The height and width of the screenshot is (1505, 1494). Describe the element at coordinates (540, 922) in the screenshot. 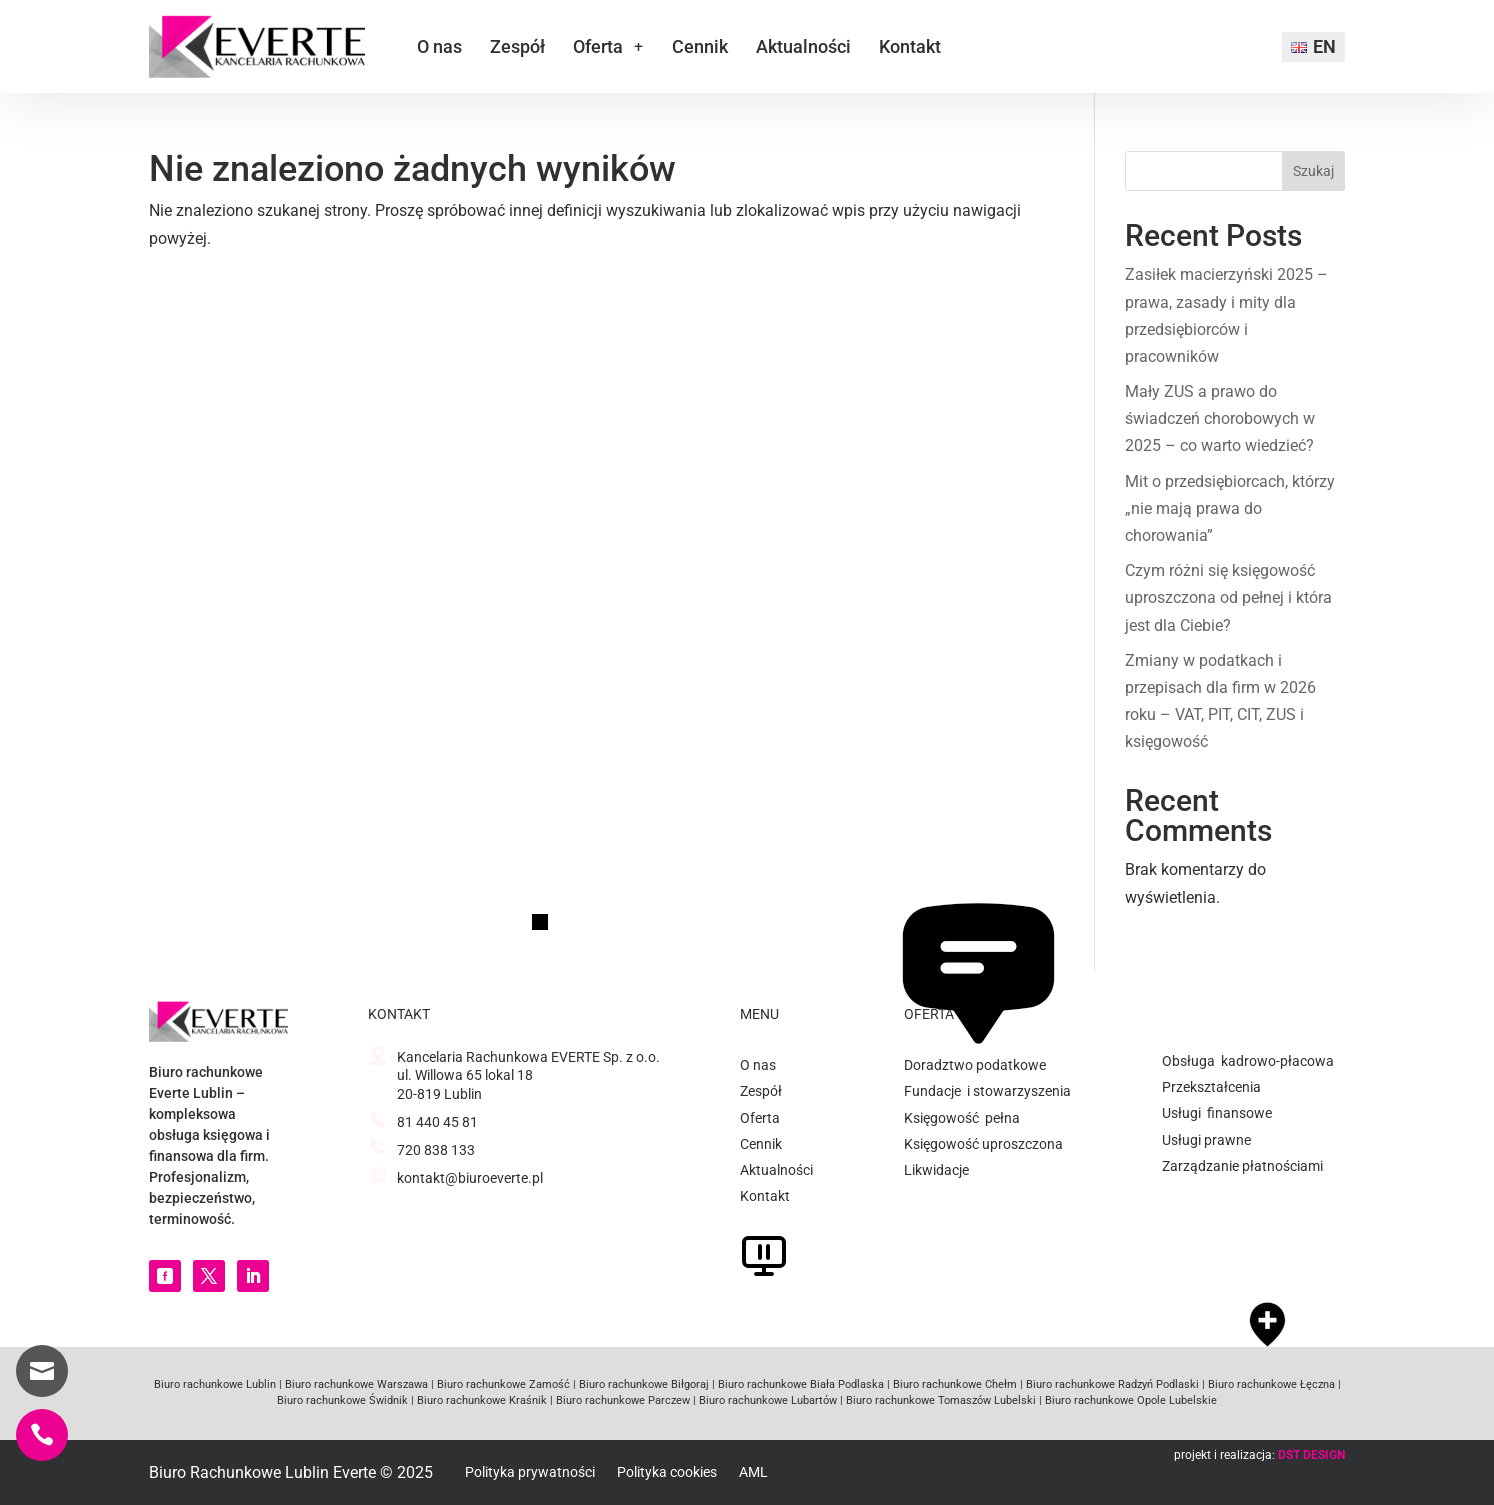

I see `stop media playback` at that location.